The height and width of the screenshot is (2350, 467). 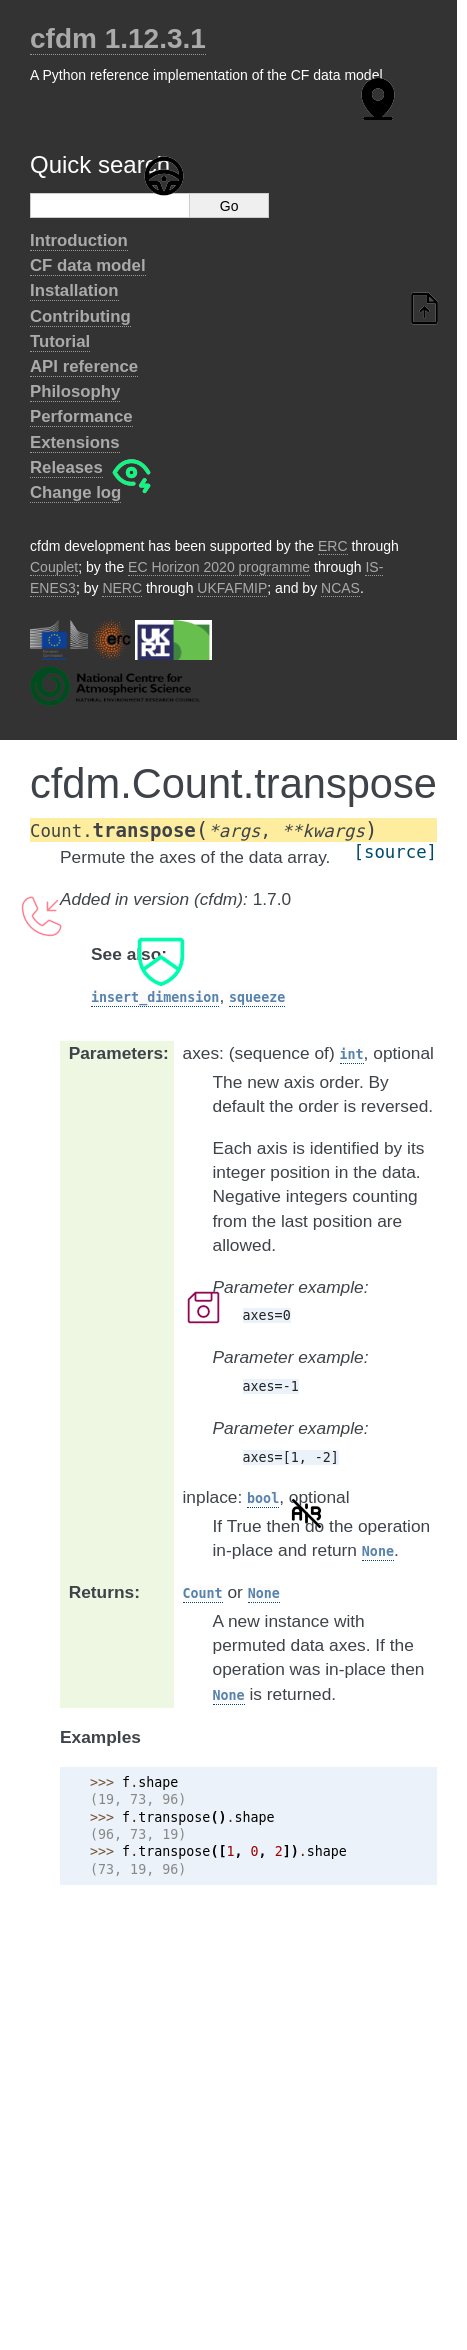 I want to click on save current file or document, so click(x=203, y=1307).